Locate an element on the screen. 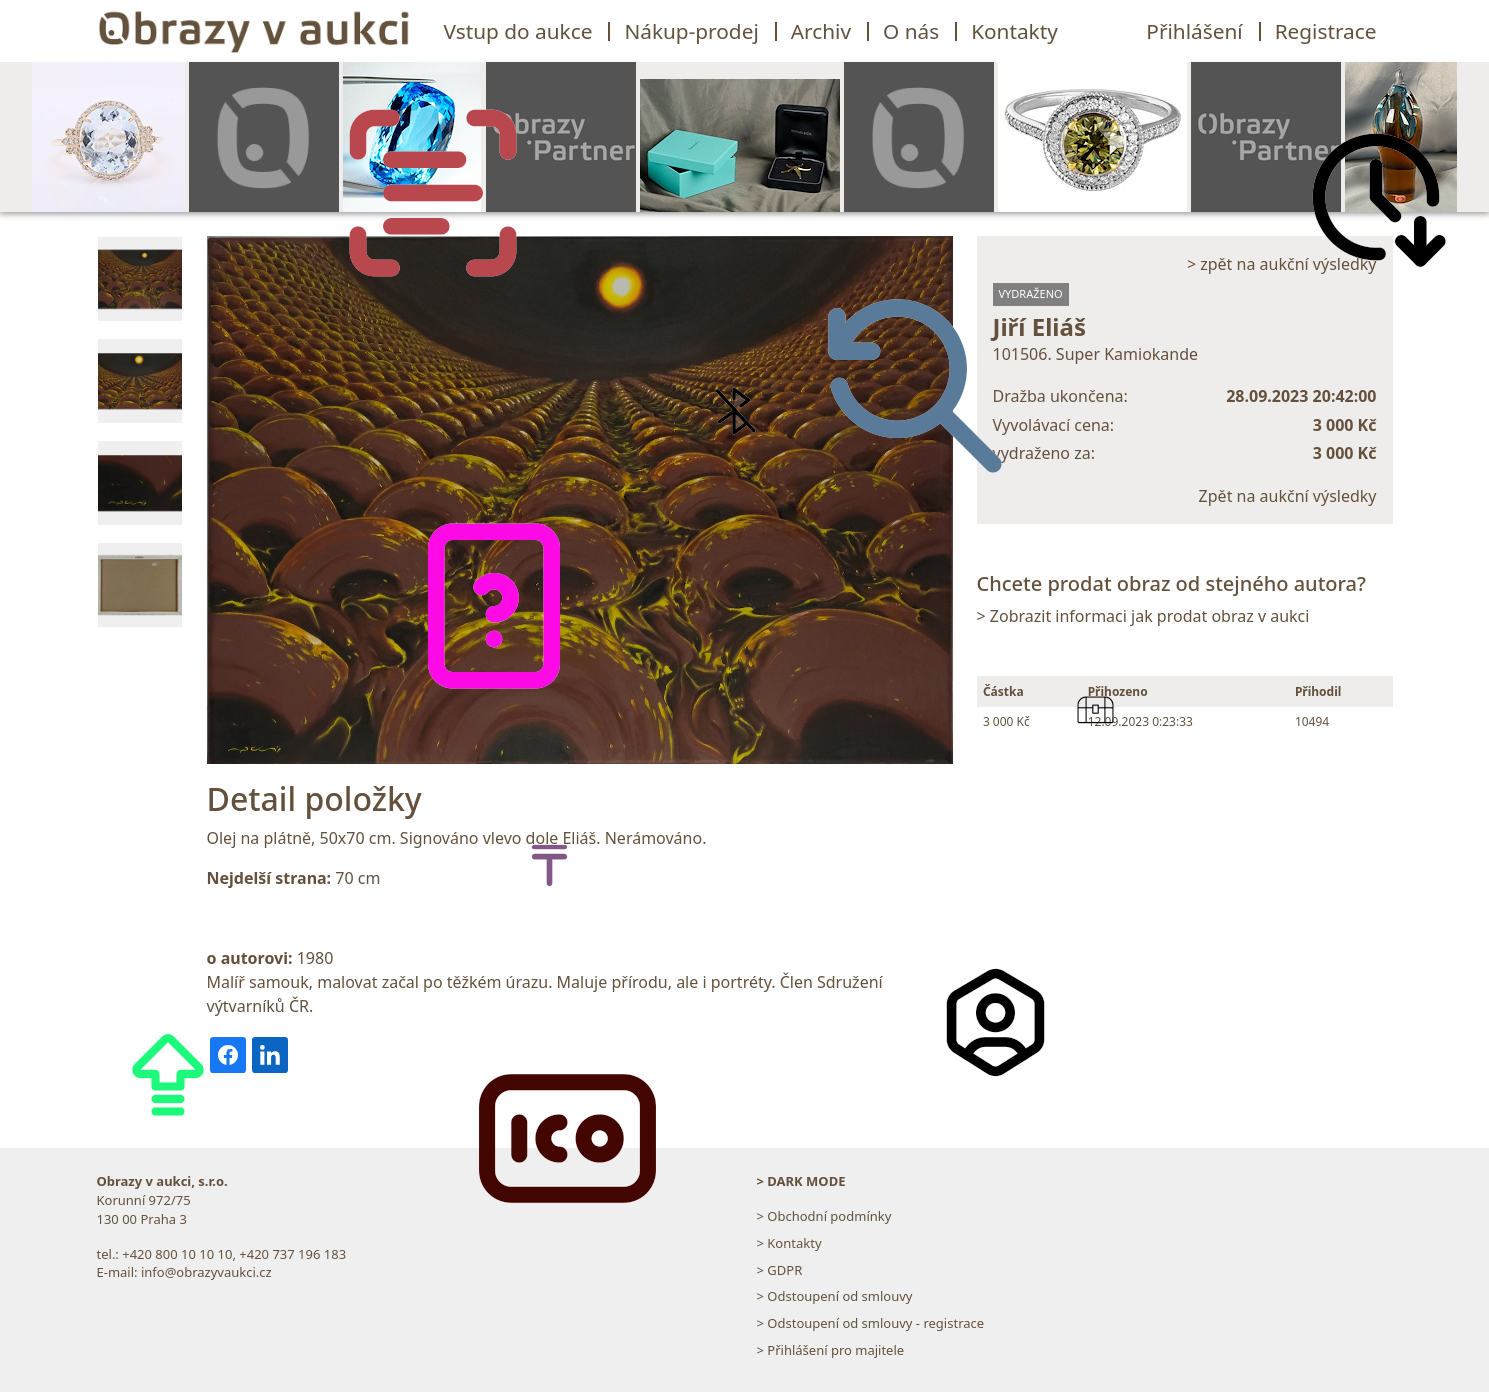 The height and width of the screenshot is (1392, 1489). unknown or unrecognized device detected is located at coordinates (494, 606).